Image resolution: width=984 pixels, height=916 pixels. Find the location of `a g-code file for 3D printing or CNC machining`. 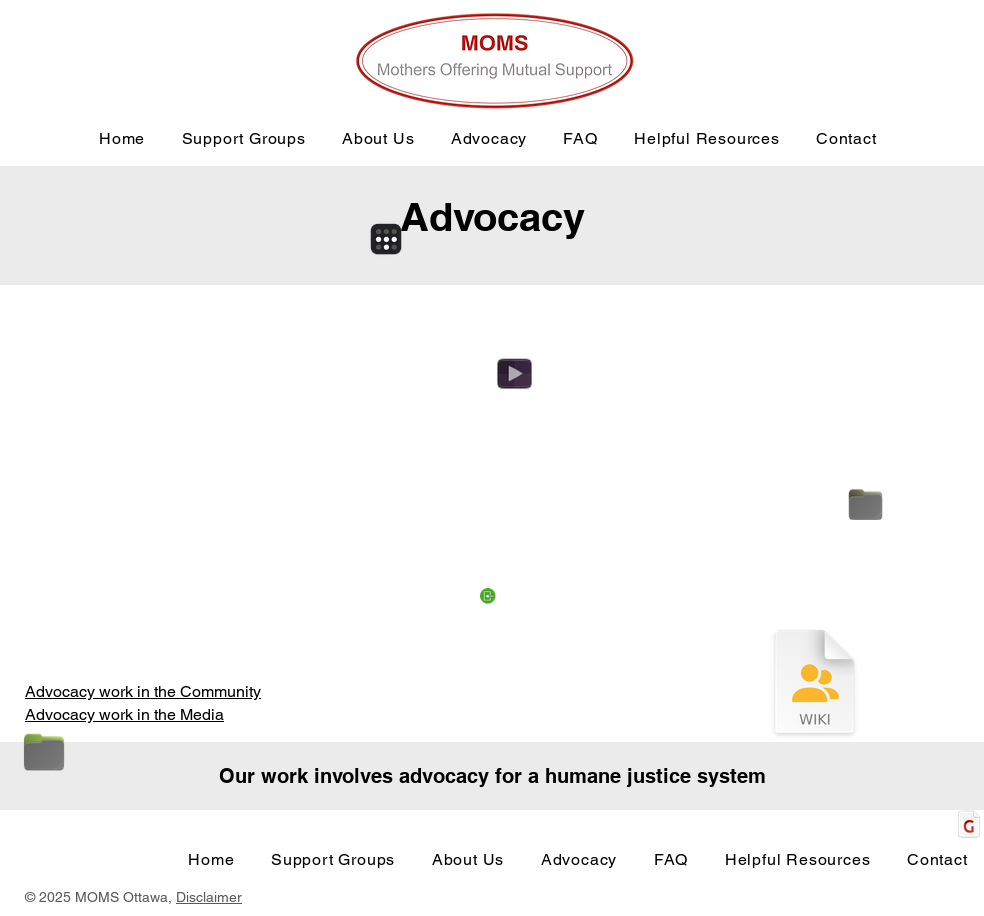

a g-code file for 3D printing or CNC machining is located at coordinates (969, 824).